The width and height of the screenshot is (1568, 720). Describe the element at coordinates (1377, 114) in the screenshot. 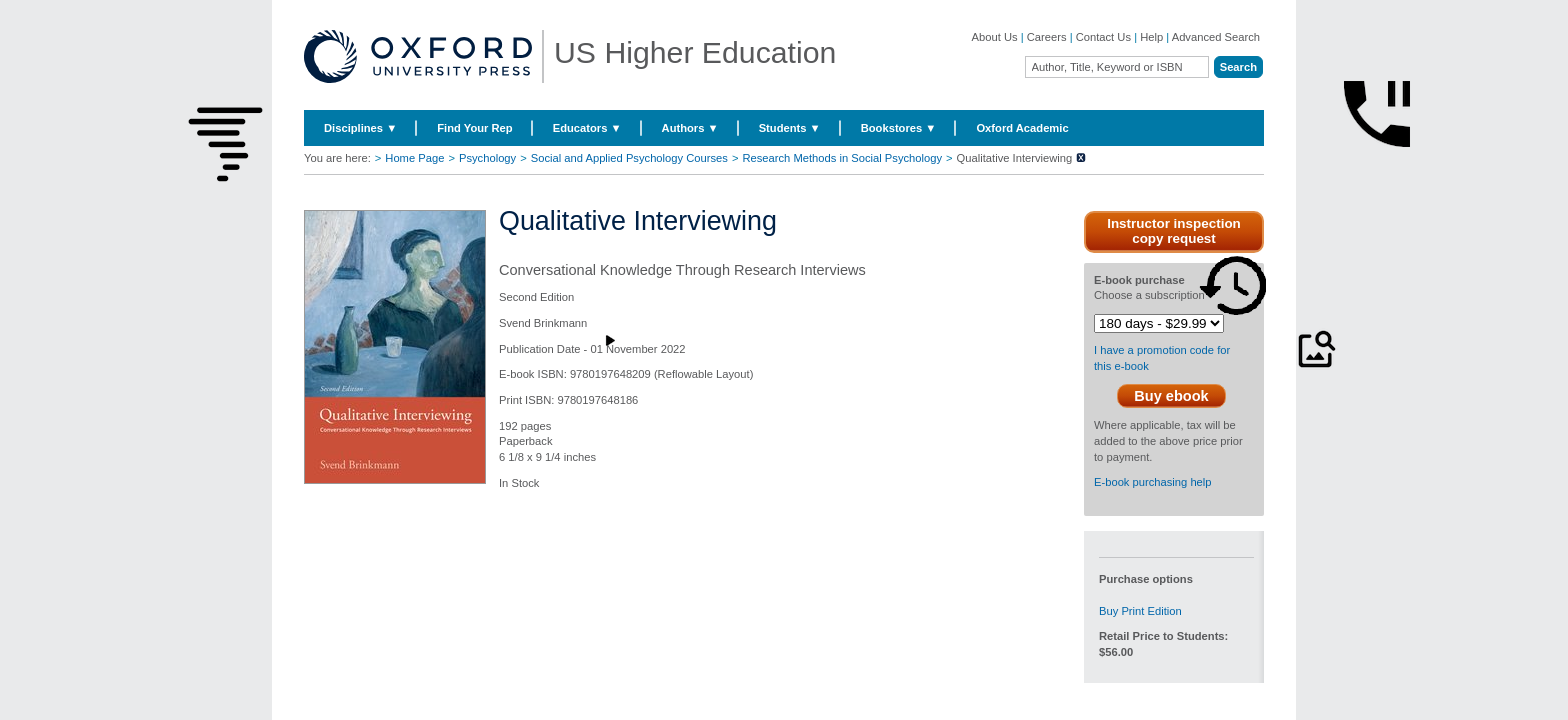

I see `call on hold` at that location.